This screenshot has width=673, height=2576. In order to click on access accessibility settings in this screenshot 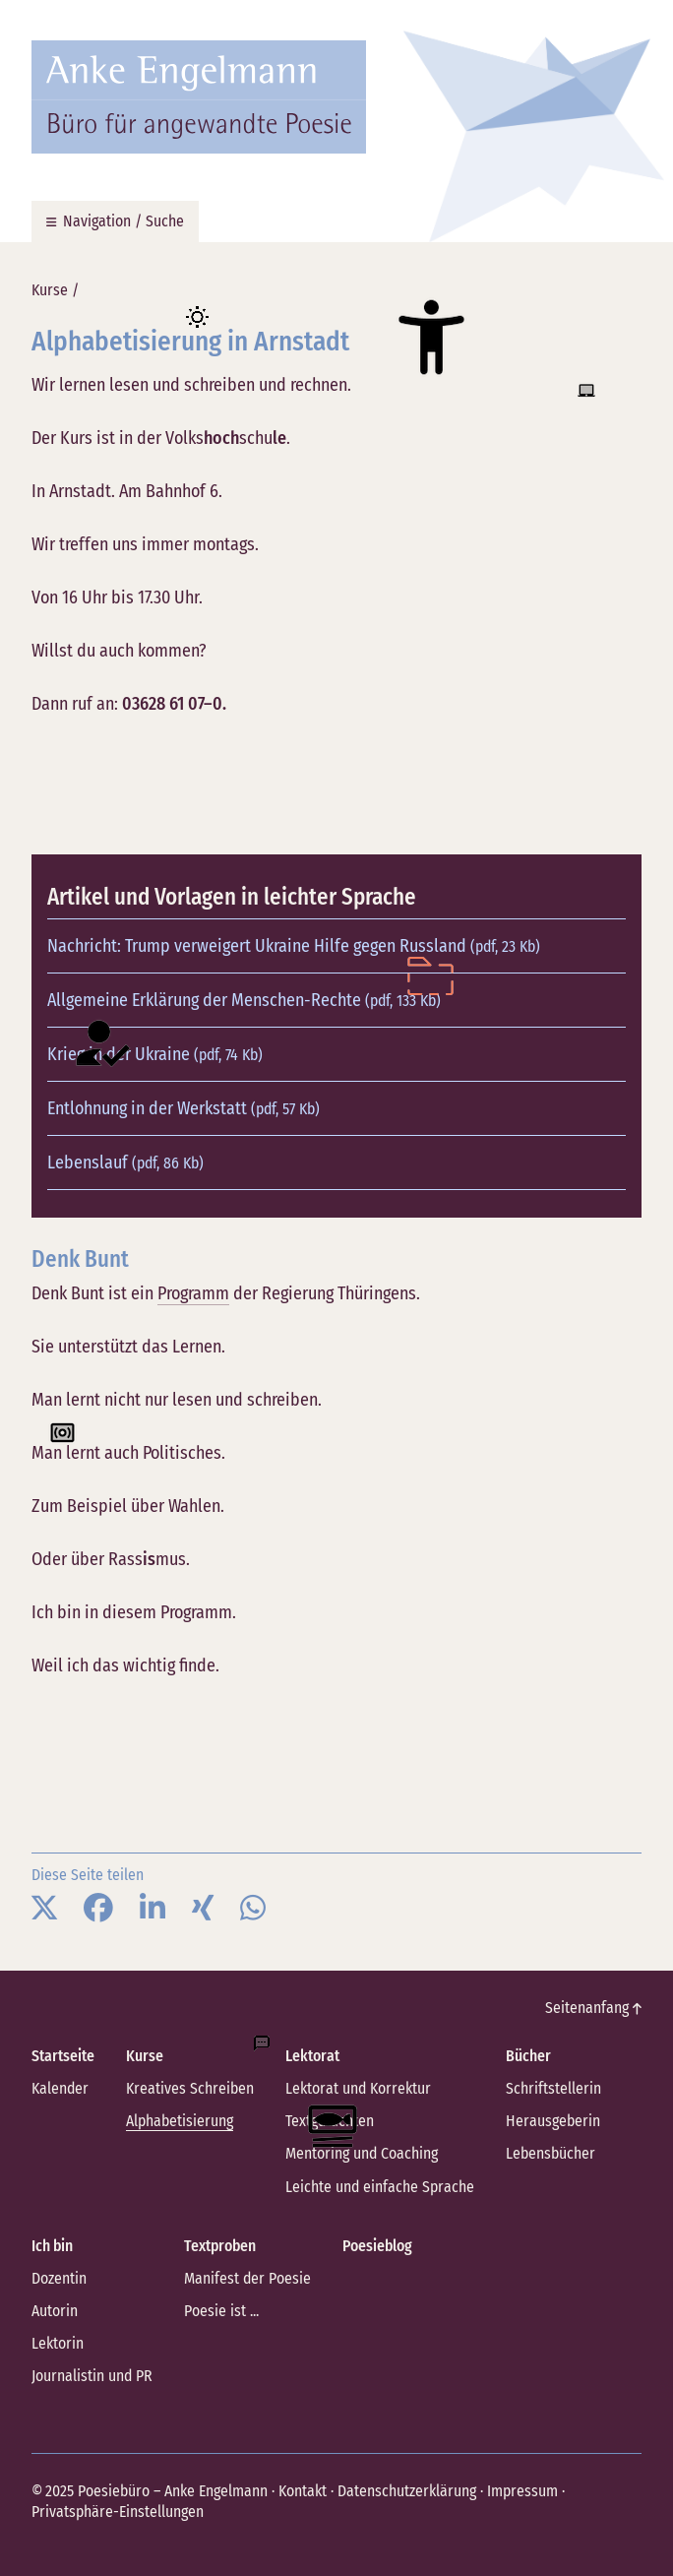, I will do `click(431, 337)`.